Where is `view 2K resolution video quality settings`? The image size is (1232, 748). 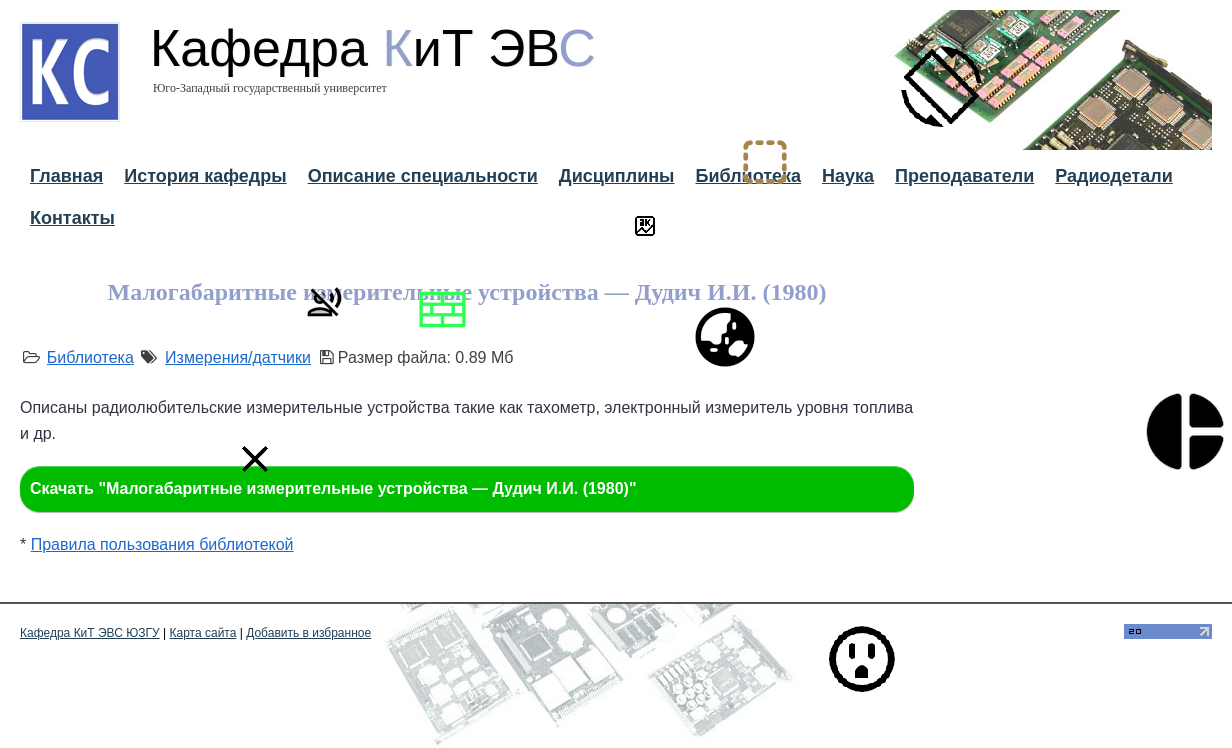
view 2K resolution video quality settings is located at coordinates (645, 226).